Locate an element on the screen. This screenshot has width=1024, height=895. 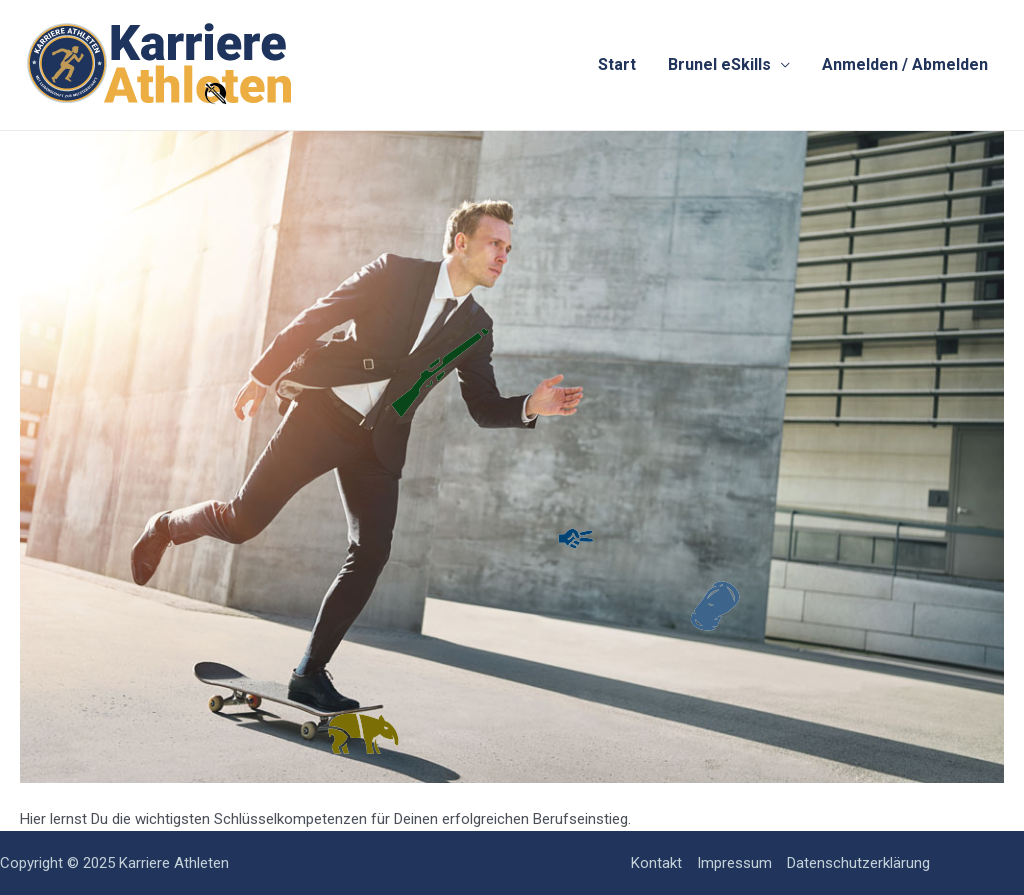
tapir animal icon for wildlife or nature-themed game is located at coordinates (363, 733).